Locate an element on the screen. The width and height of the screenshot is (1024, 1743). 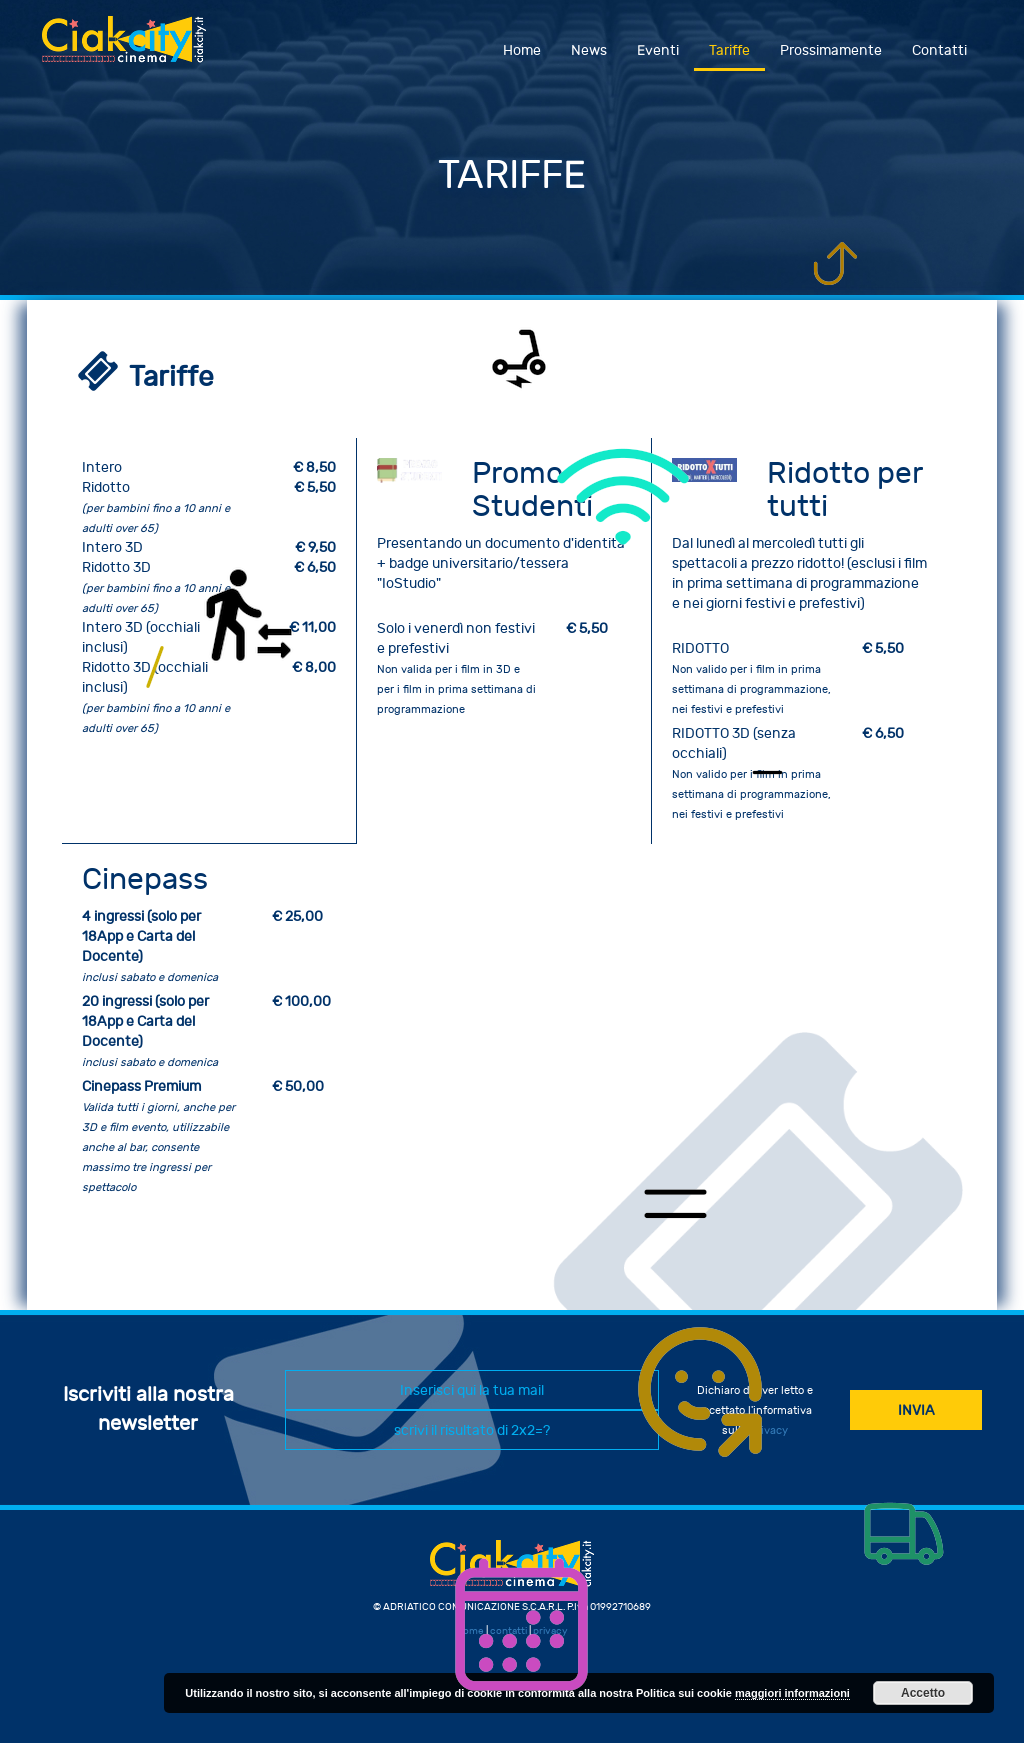
share your mood or status with others is located at coordinates (700, 1389).